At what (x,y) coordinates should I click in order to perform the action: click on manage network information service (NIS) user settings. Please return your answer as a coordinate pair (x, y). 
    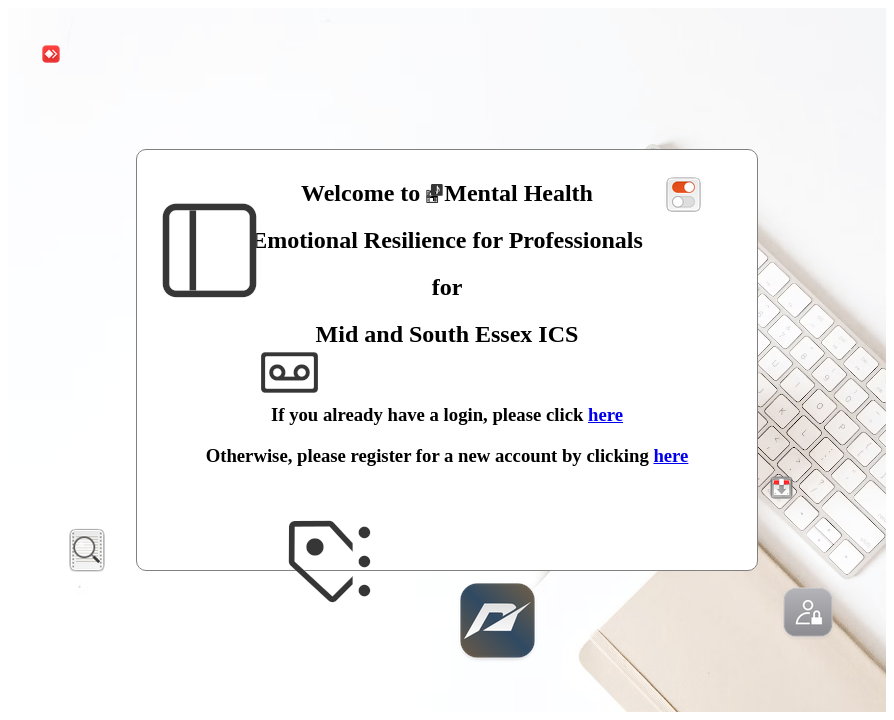
    Looking at the image, I should click on (808, 613).